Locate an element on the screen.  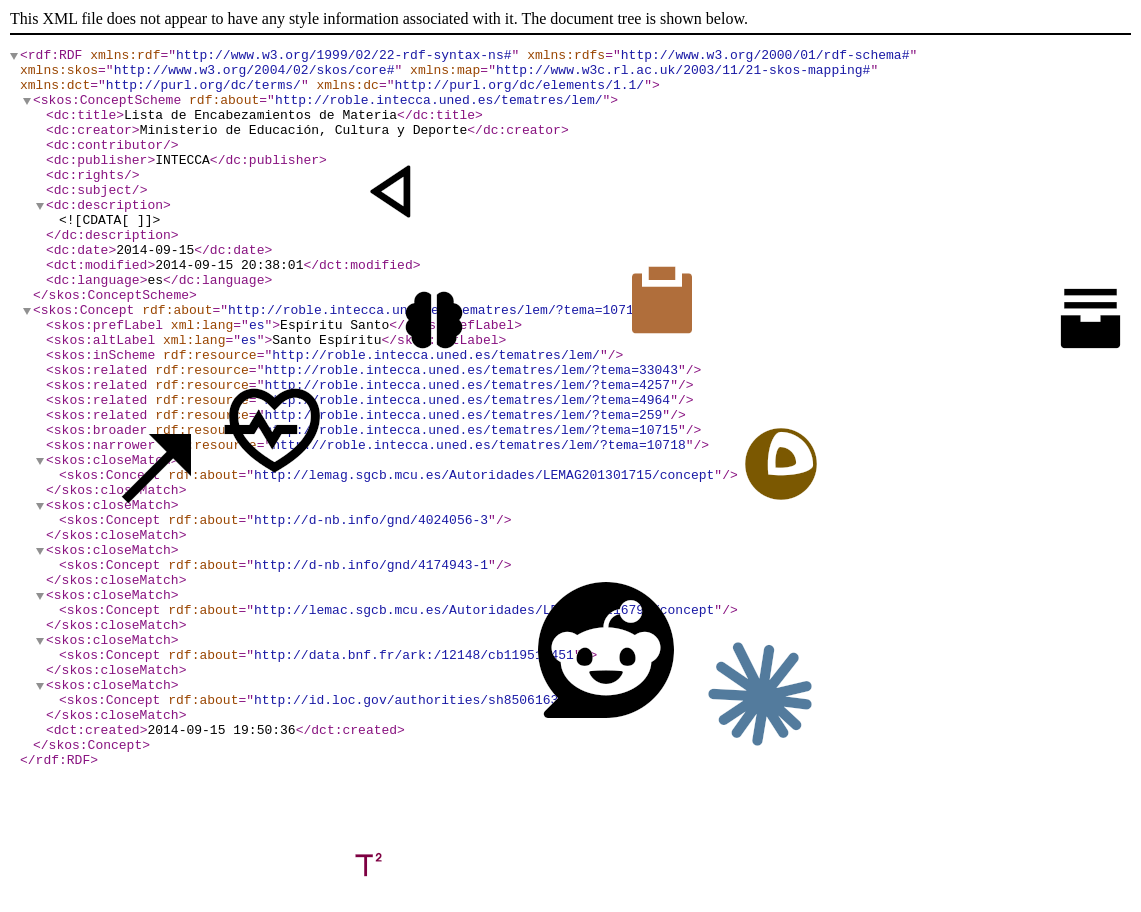
play media in reverse is located at coordinates (396, 191).